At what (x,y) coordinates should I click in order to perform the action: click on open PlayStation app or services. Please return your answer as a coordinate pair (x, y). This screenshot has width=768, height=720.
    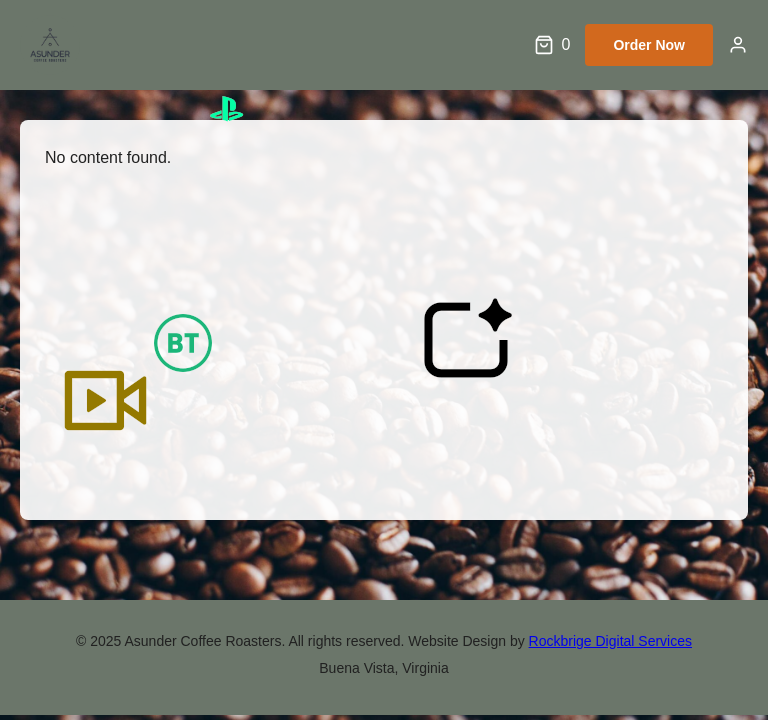
    Looking at the image, I should click on (227, 108).